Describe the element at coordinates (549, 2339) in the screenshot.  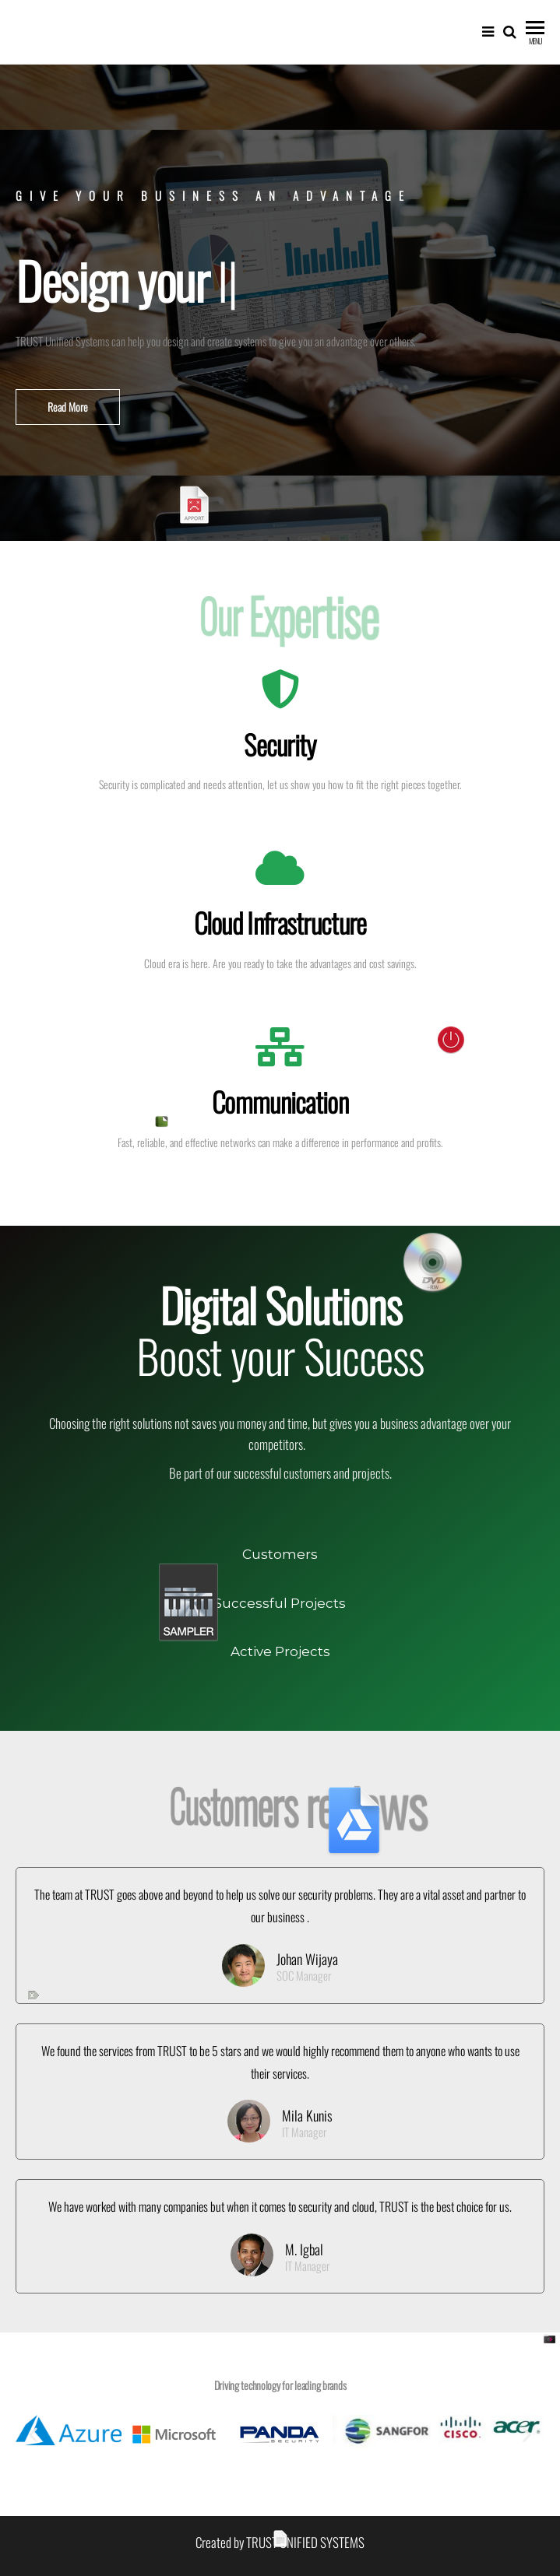
I see `folder containing ActivityPub or federated social media content` at that location.